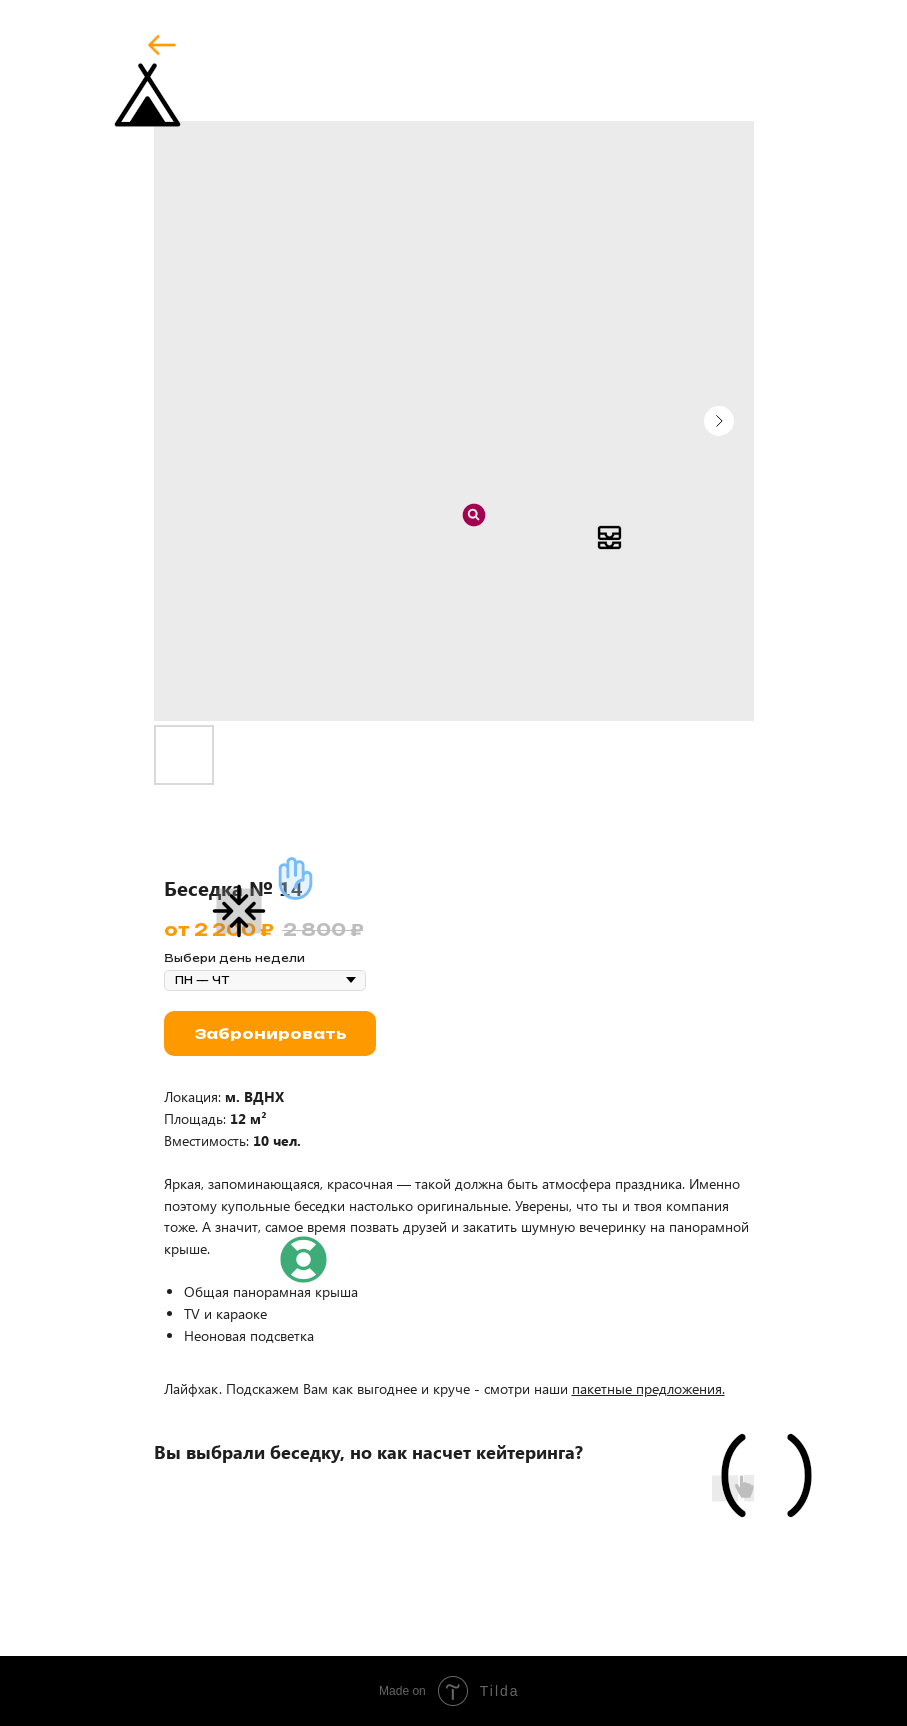 The width and height of the screenshot is (907, 1726). I want to click on stop or pause an action, so click(295, 878).